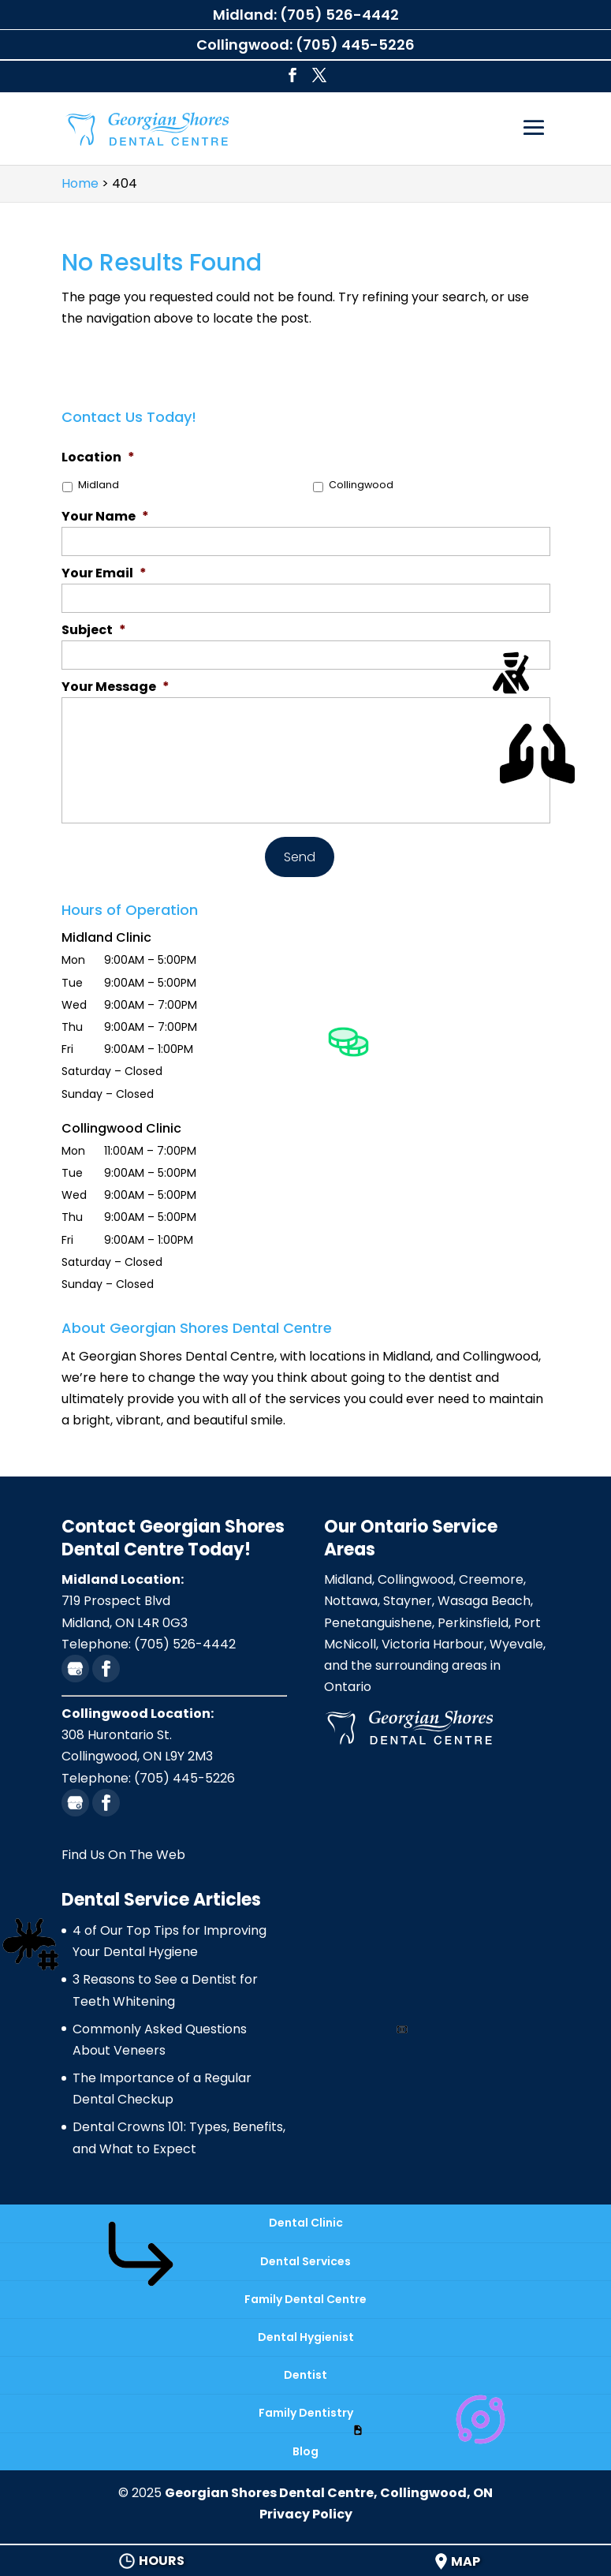 This screenshot has width=611, height=2576. Describe the element at coordinates (537, 753) in the screenshot. I see `express gratitude or thanks` at that location.